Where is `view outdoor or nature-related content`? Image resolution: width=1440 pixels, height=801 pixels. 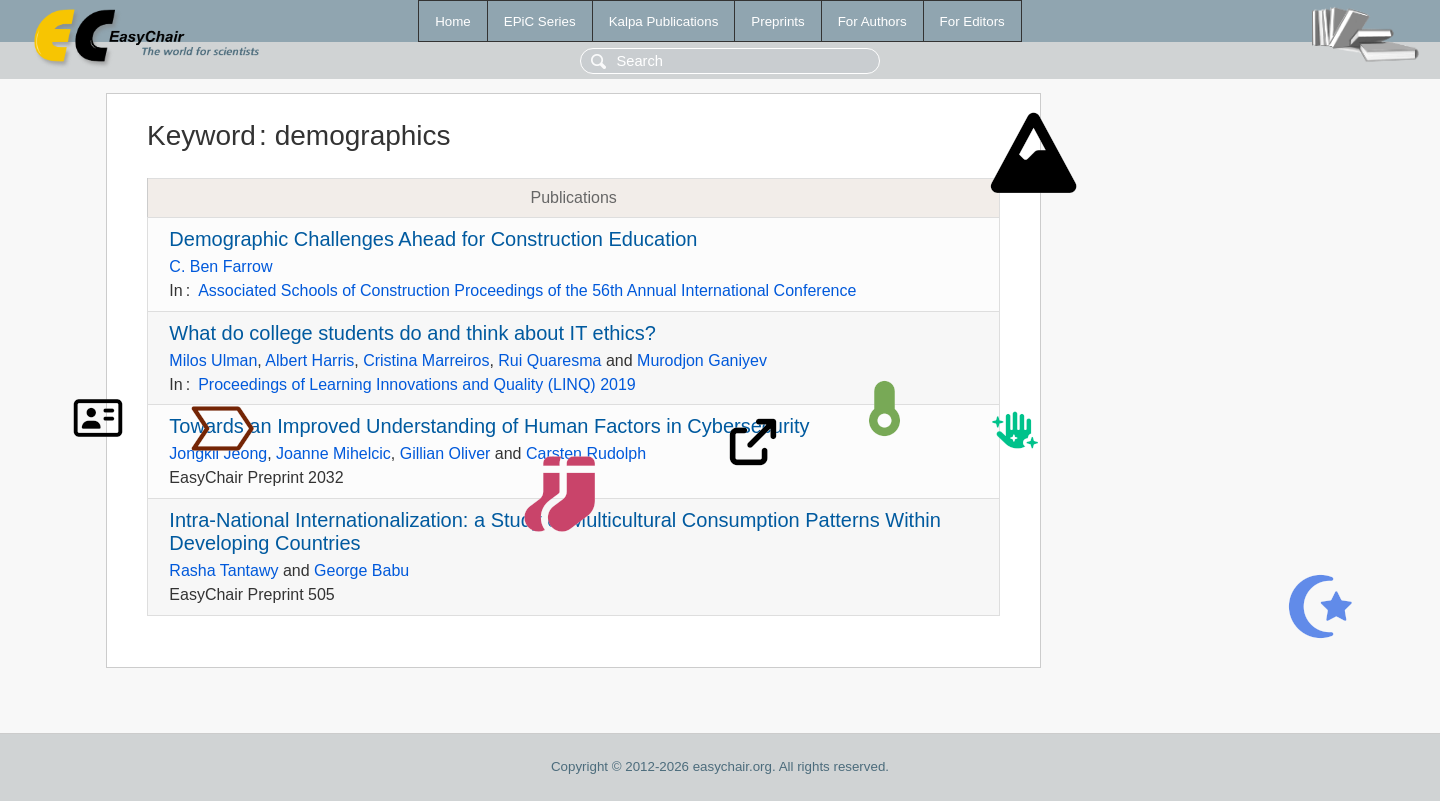
view outdoor or nature-related content is located at coordinates (1033, 155).